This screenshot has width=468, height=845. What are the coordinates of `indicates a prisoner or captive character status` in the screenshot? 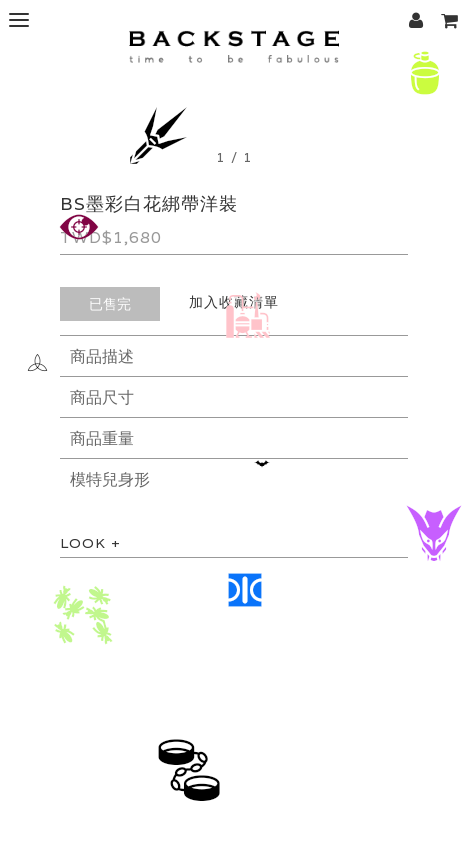 It's located at (189, 770).